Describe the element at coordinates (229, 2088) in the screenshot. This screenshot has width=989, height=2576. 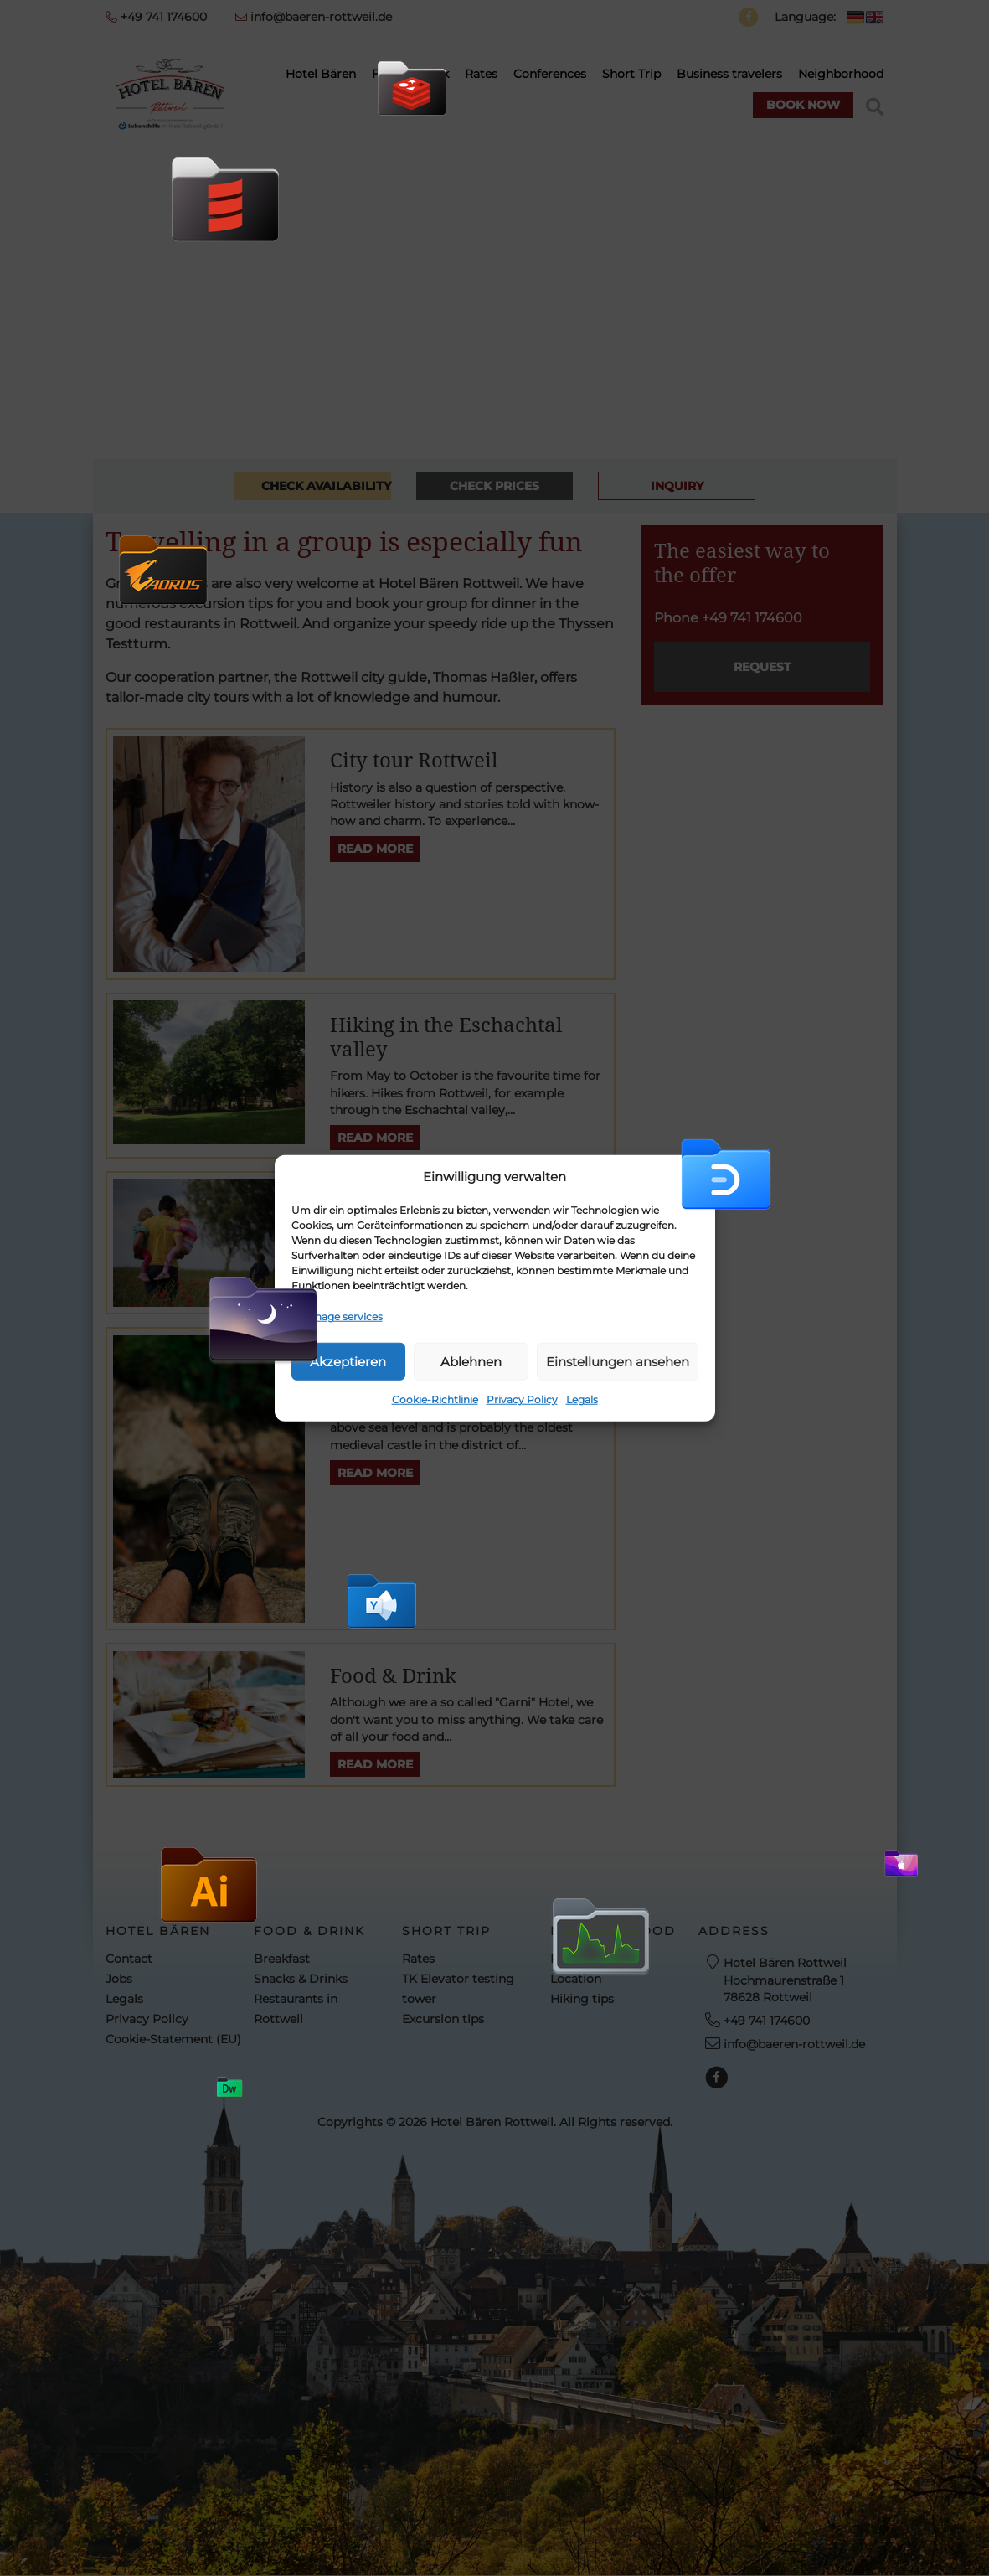
I see `folder containing Adobe Dreamweaver project files` at that location.